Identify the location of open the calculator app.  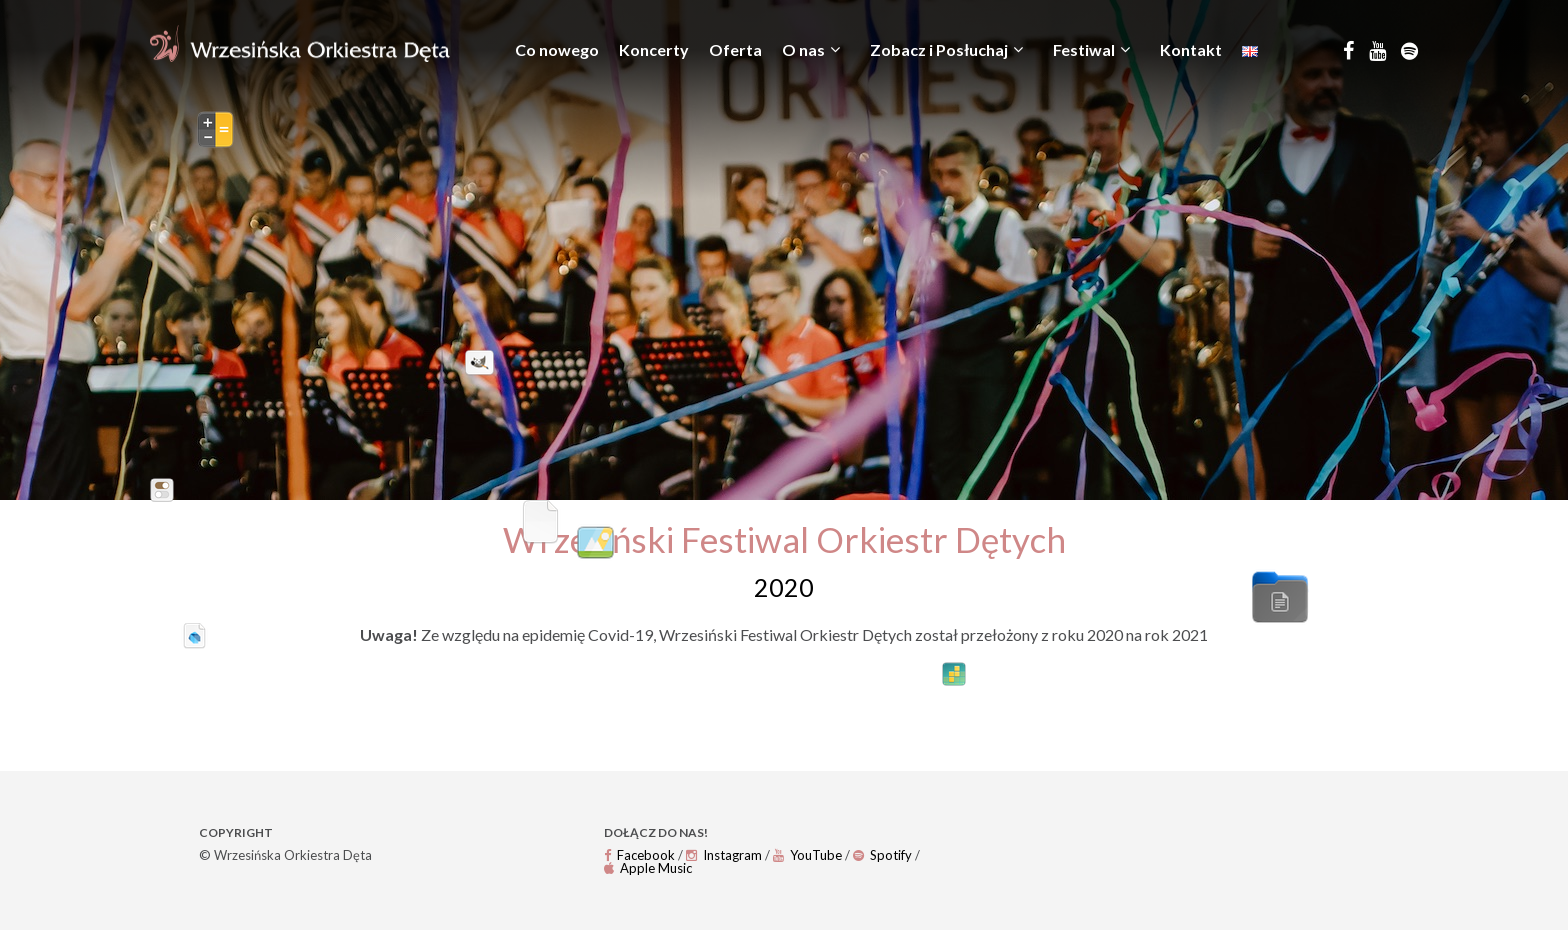
(215, 129).